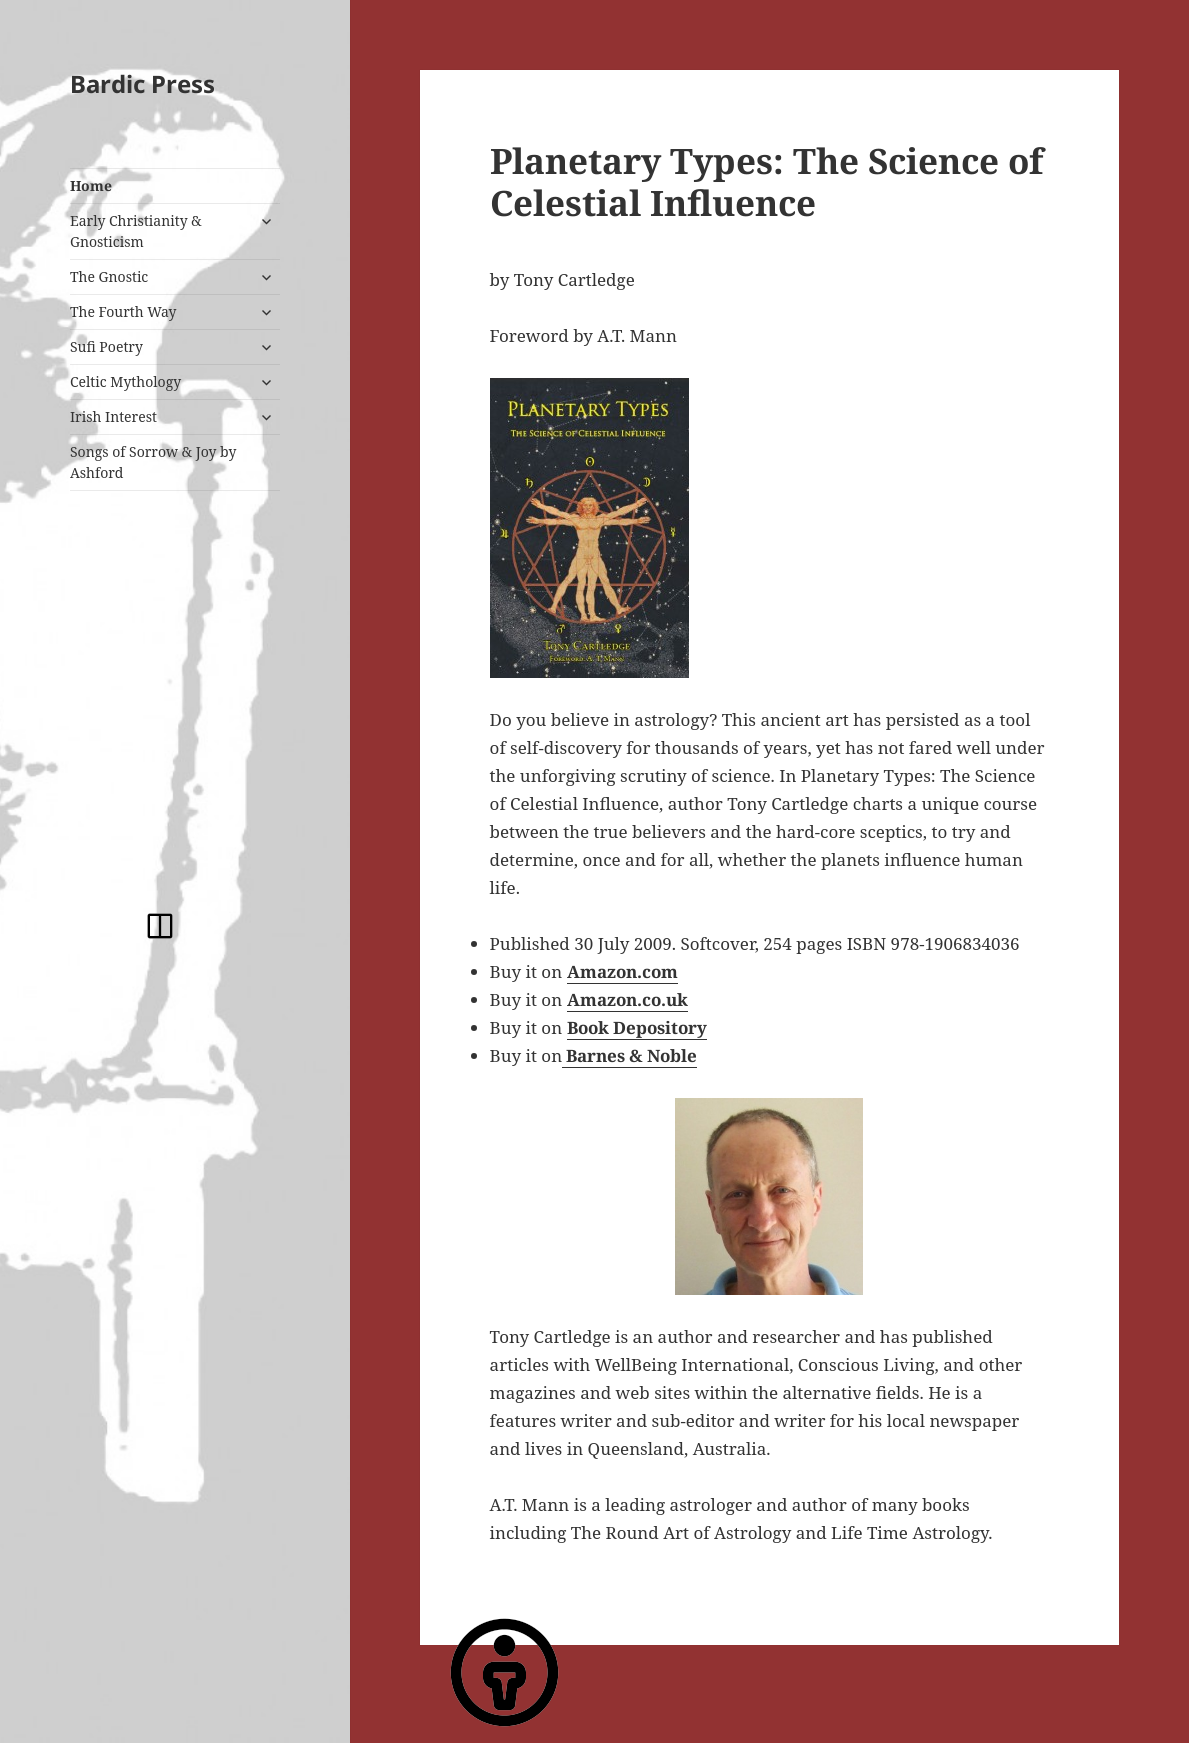  I want to click on indicates creative commons attribution license required, so click(504, 1672).